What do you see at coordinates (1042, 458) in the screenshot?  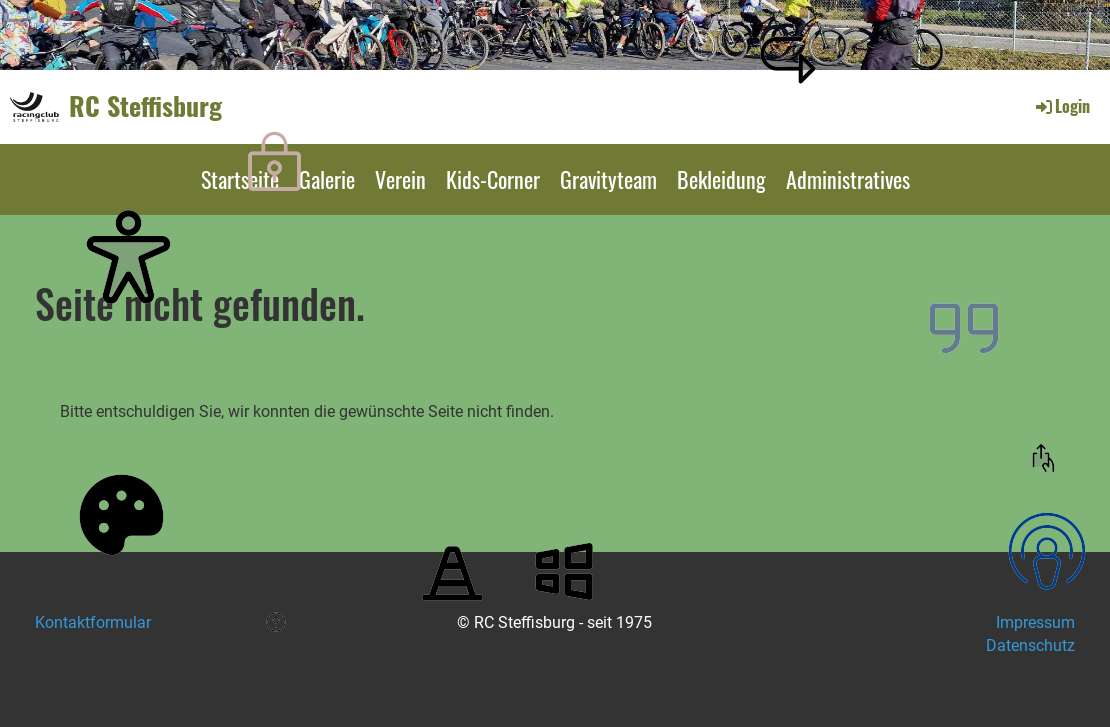 I see `deposit or upload funds manually` at bounding box center [1042, 458].